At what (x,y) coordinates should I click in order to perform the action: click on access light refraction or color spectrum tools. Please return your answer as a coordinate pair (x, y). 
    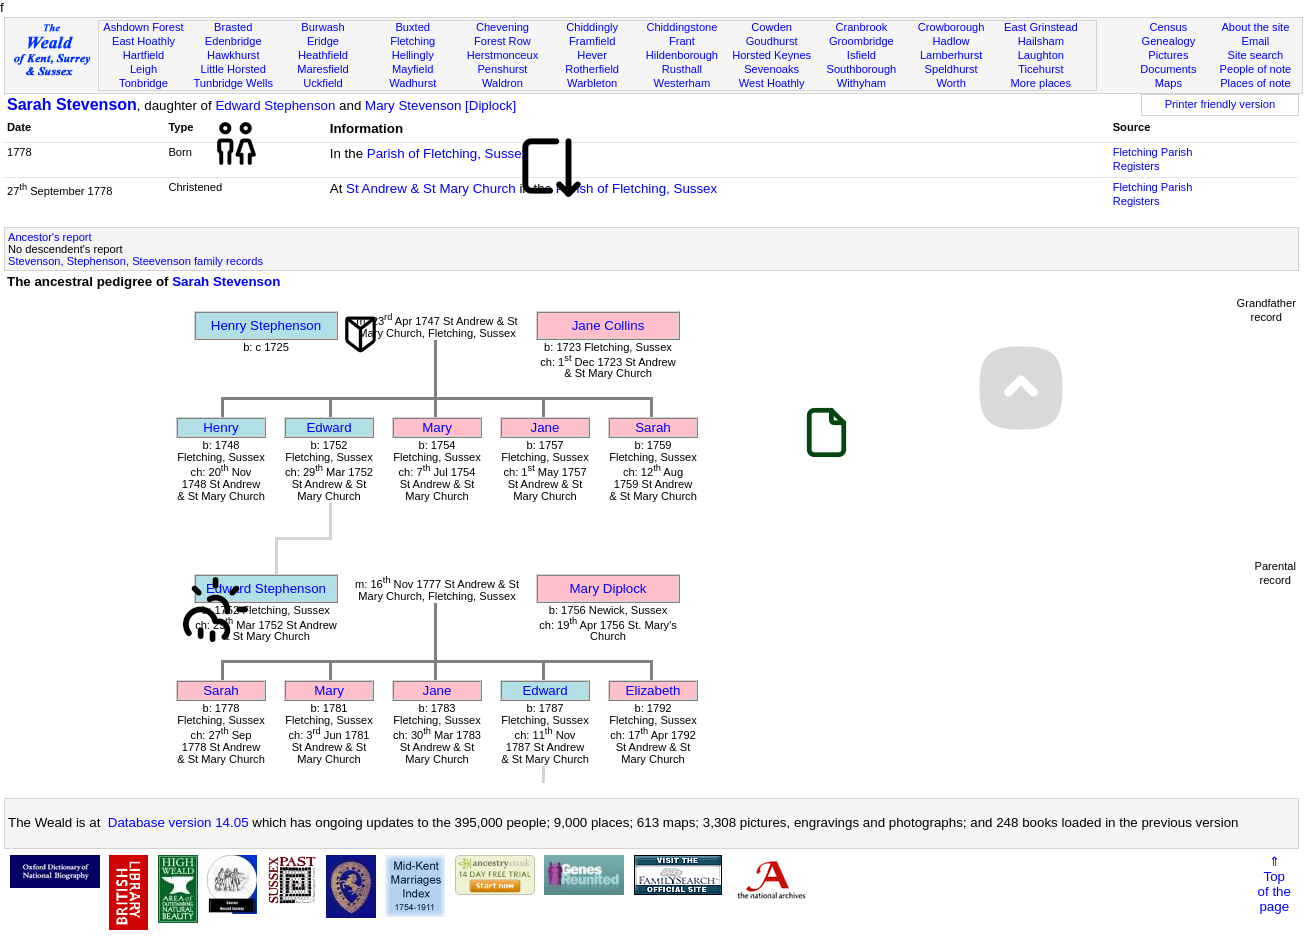
    Looking at the image, I should click on (360, 333).